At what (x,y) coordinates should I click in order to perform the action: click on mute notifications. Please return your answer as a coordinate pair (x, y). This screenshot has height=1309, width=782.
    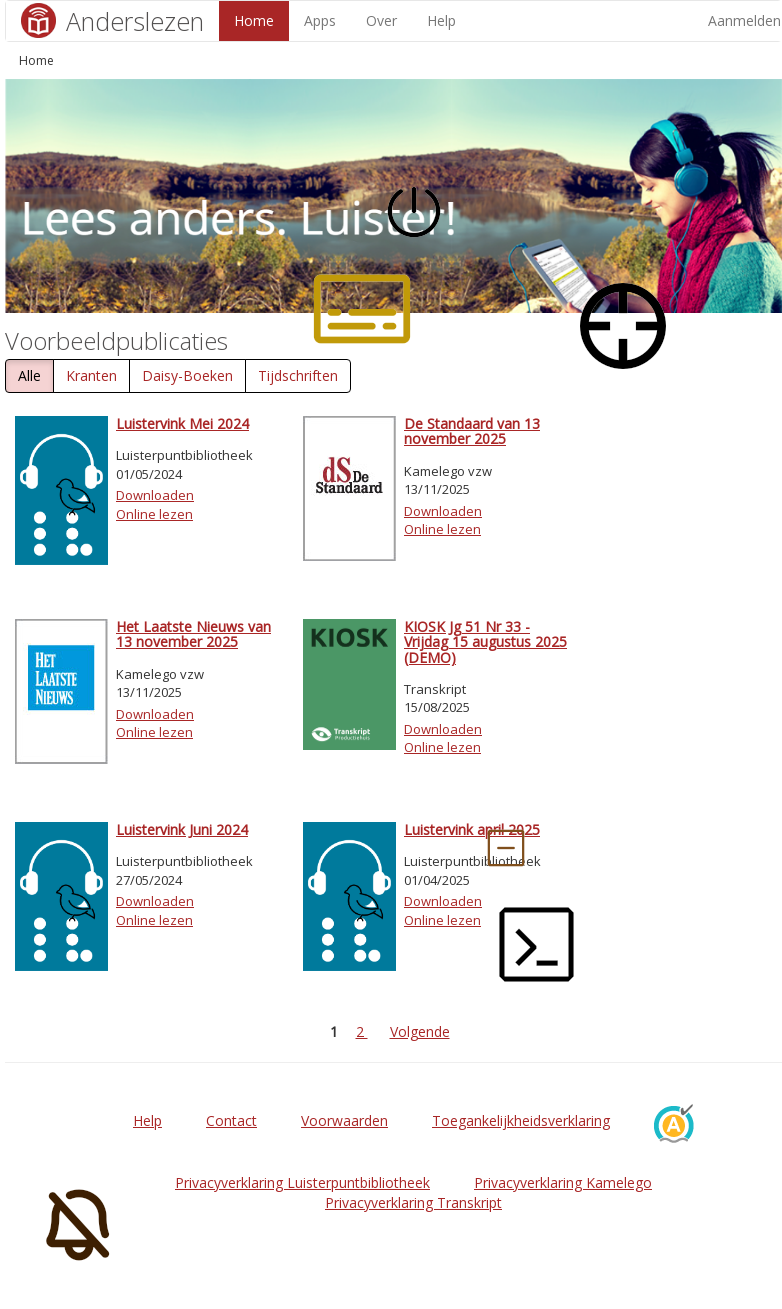
    Looking at the image, I should click on (79, 1225).